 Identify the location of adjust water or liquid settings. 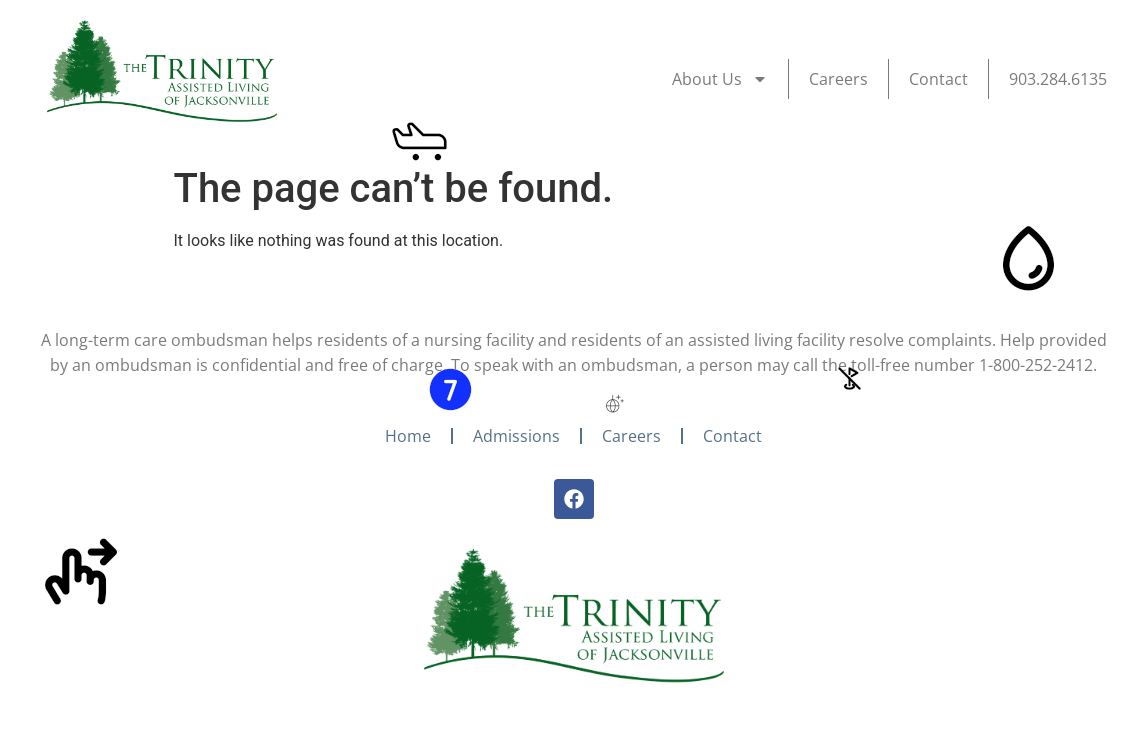
(1028, 260).